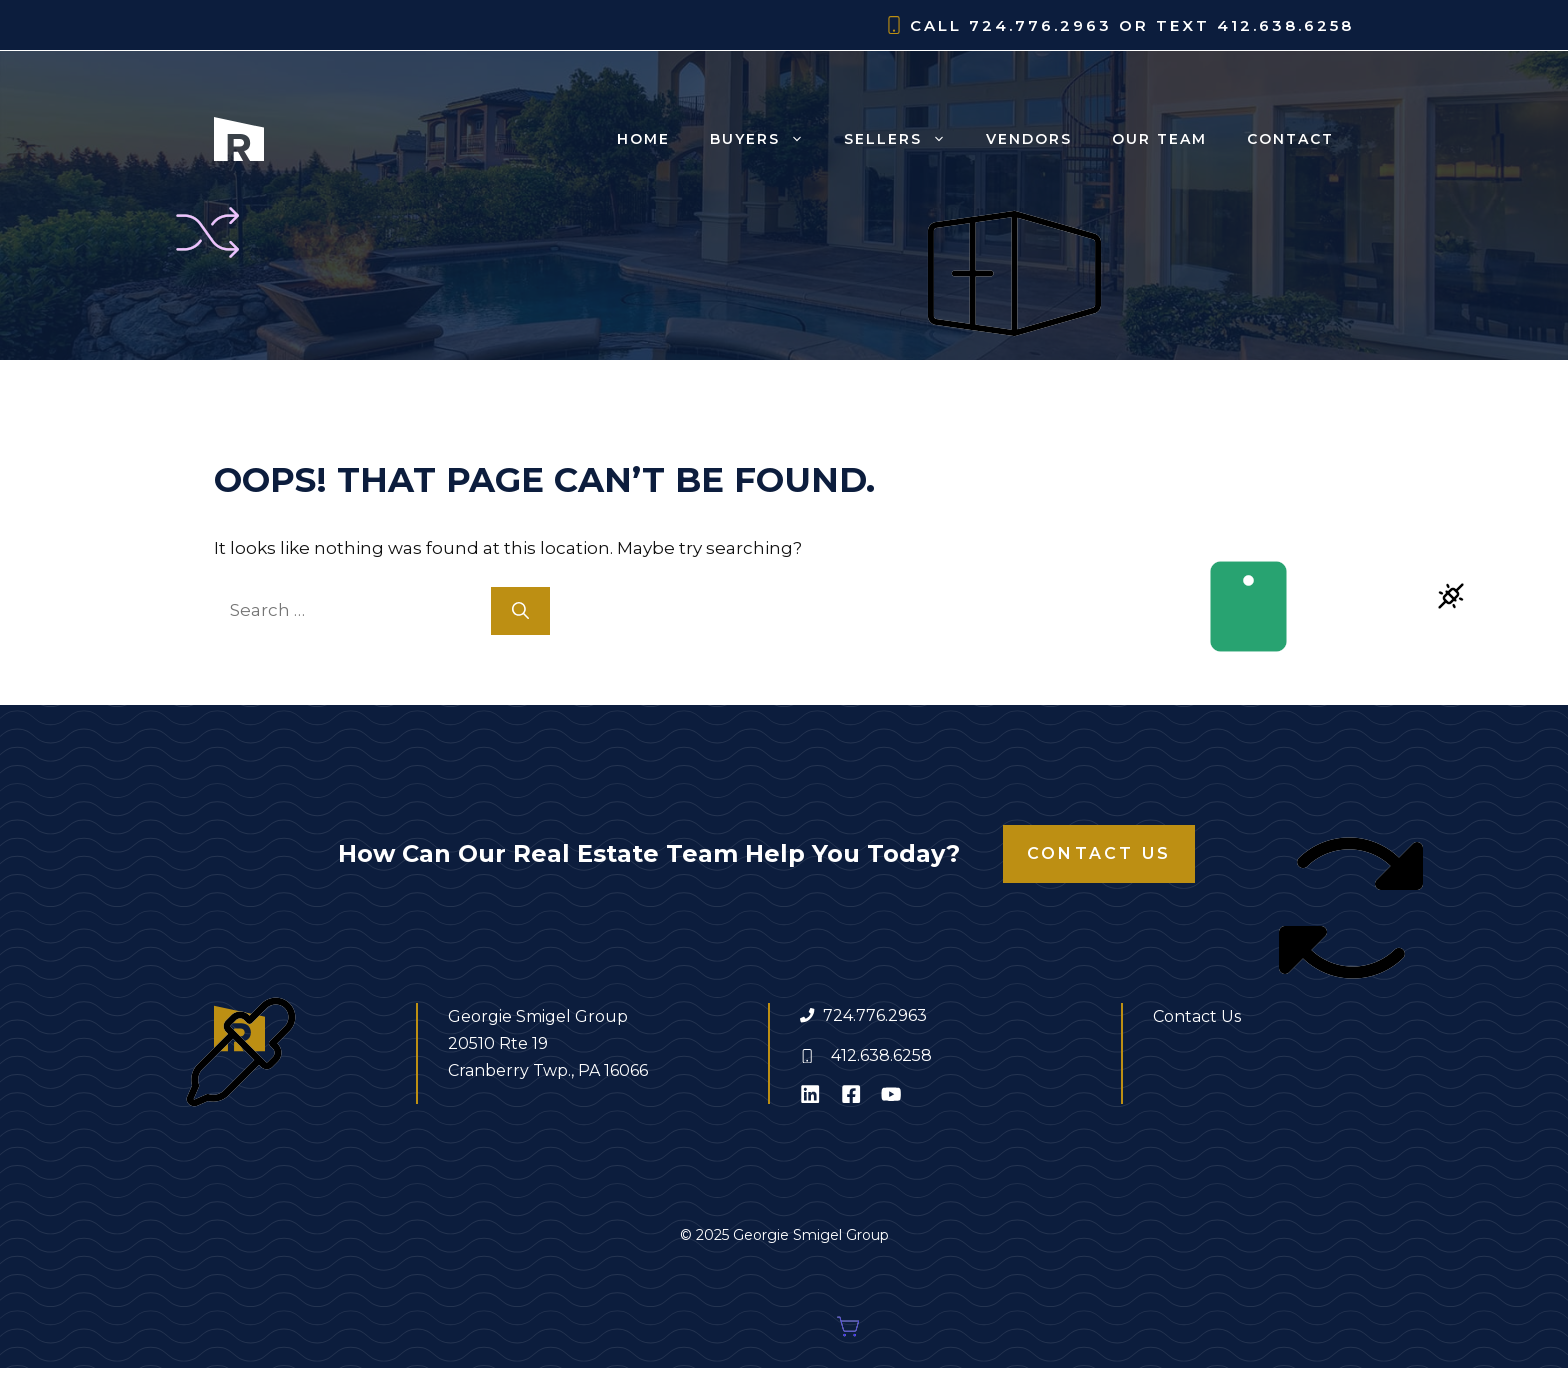 This screenshot has height=1393, width=1568. Describe the element at coordinates (1014, 273) in the screenshot. I see `view shipping or freight details` at that location.